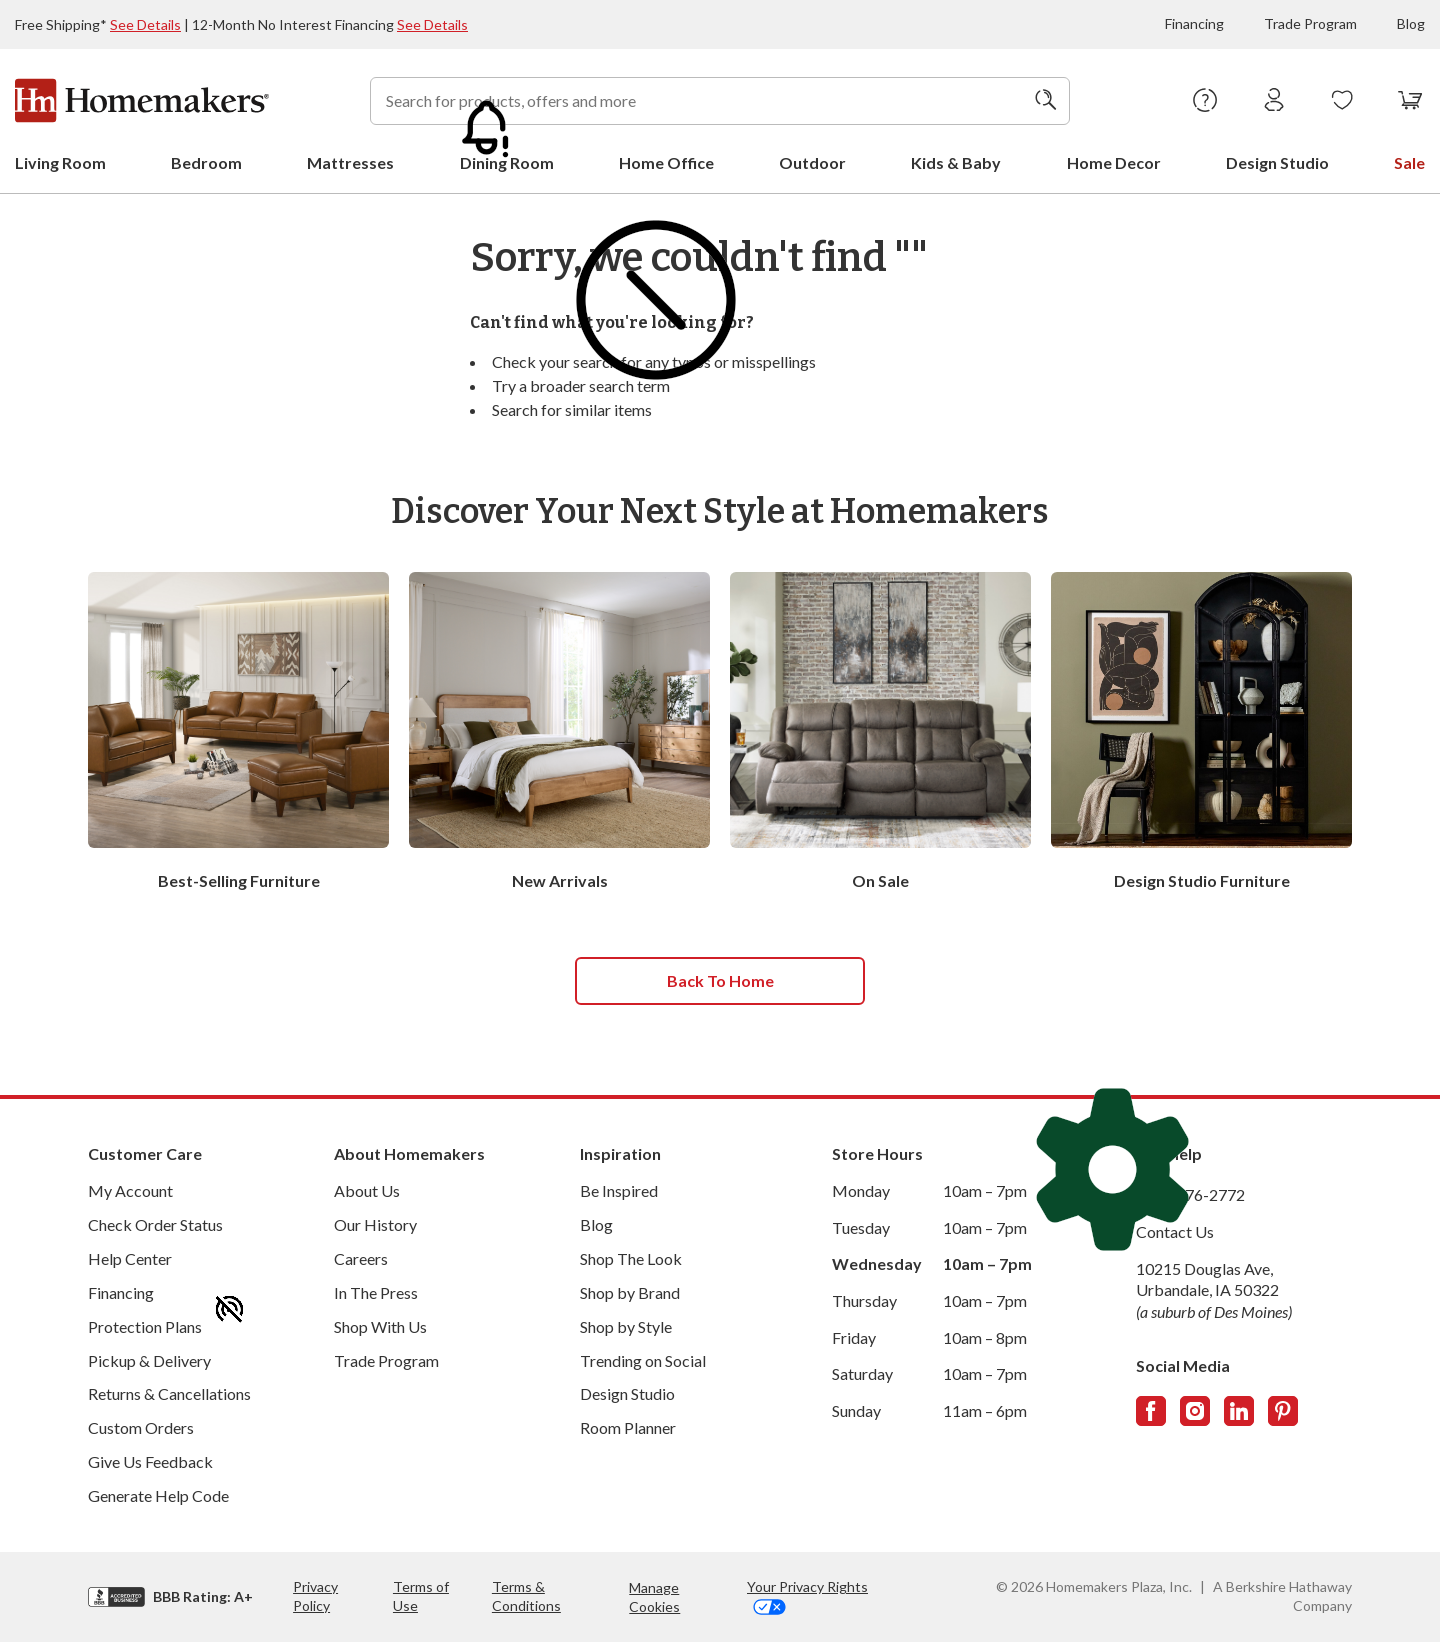 The image size is (1440, 1642). What do you see at coordinates (486, 127) in the screenshot?
I see `notification alert requiring attention` at bounding box center [486, 127].